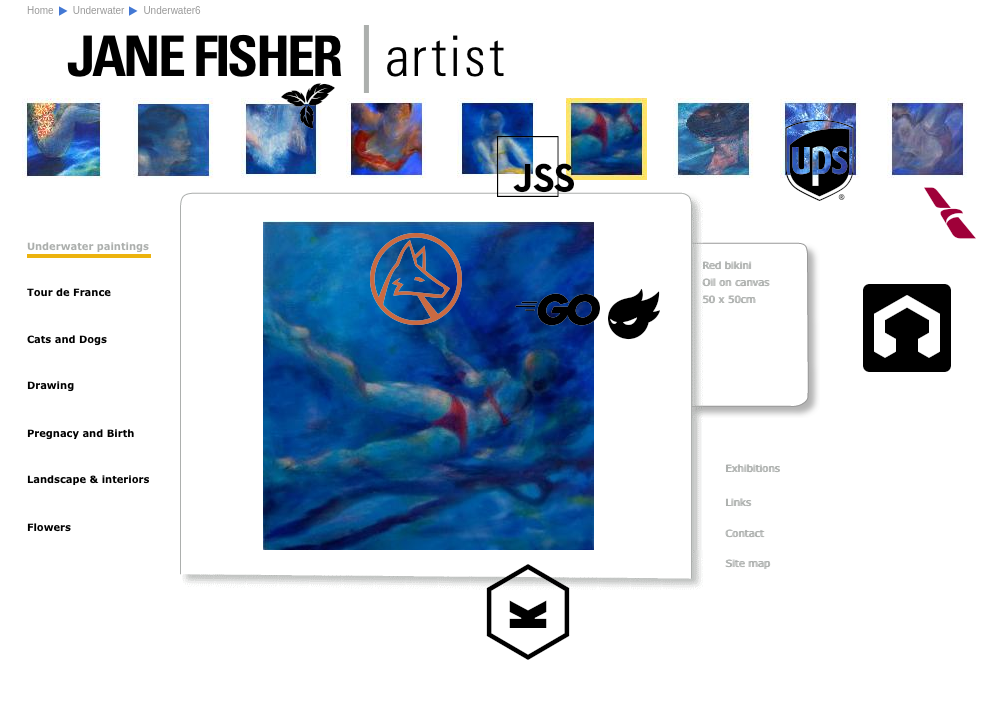 The width and height of the screenshot is (1000, 720). I want to click on open LMMS digital audio workstation, so click(907, 328).